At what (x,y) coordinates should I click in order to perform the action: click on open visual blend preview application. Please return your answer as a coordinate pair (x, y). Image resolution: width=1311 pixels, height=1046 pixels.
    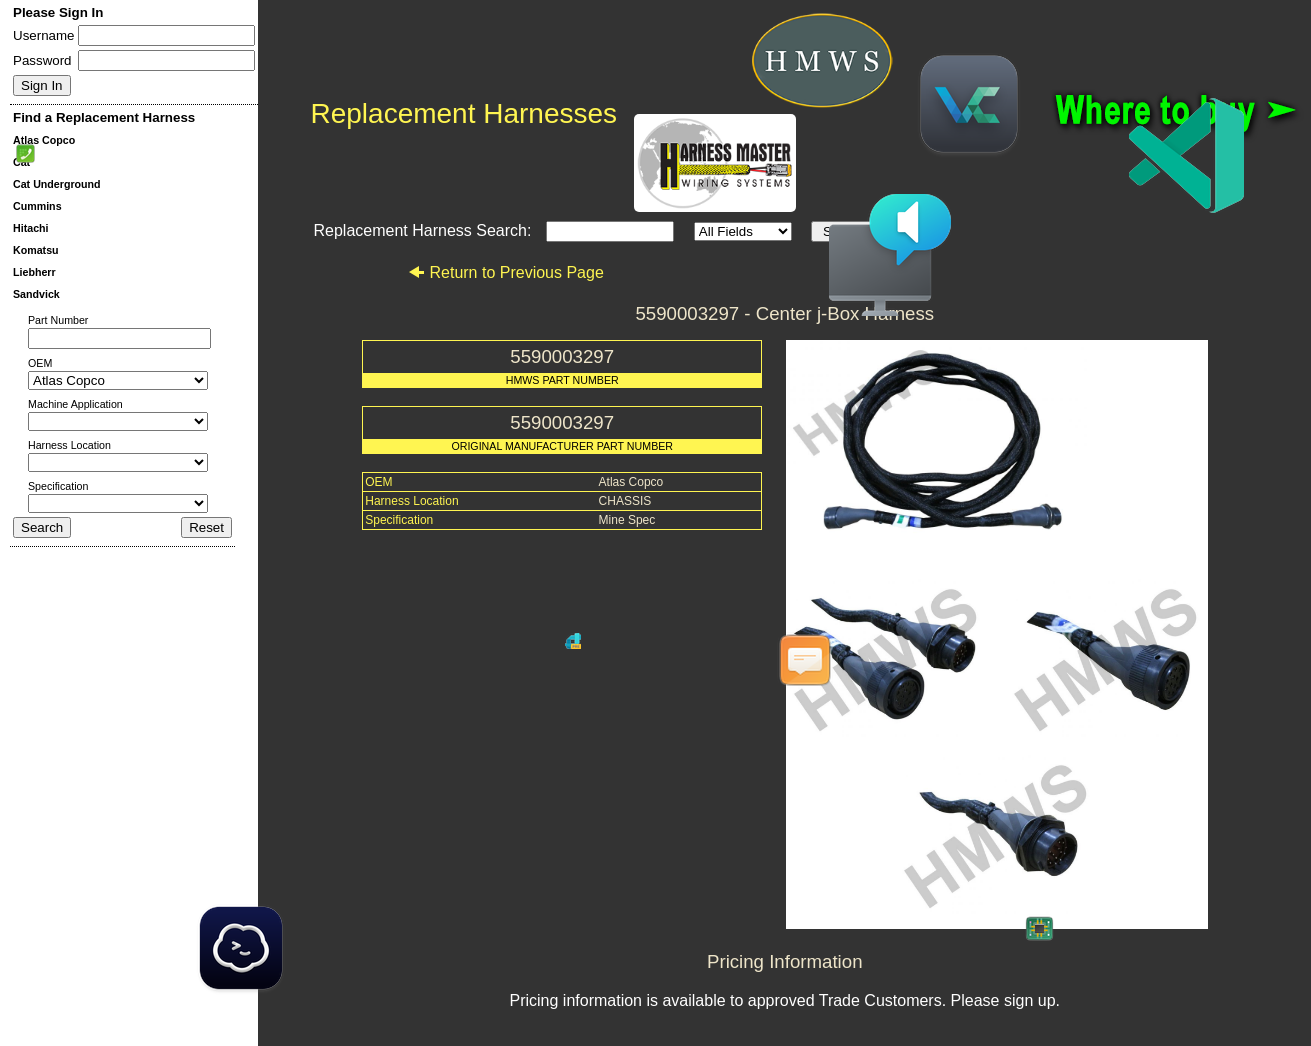
    Looking at the image, I should click on (573, 641).